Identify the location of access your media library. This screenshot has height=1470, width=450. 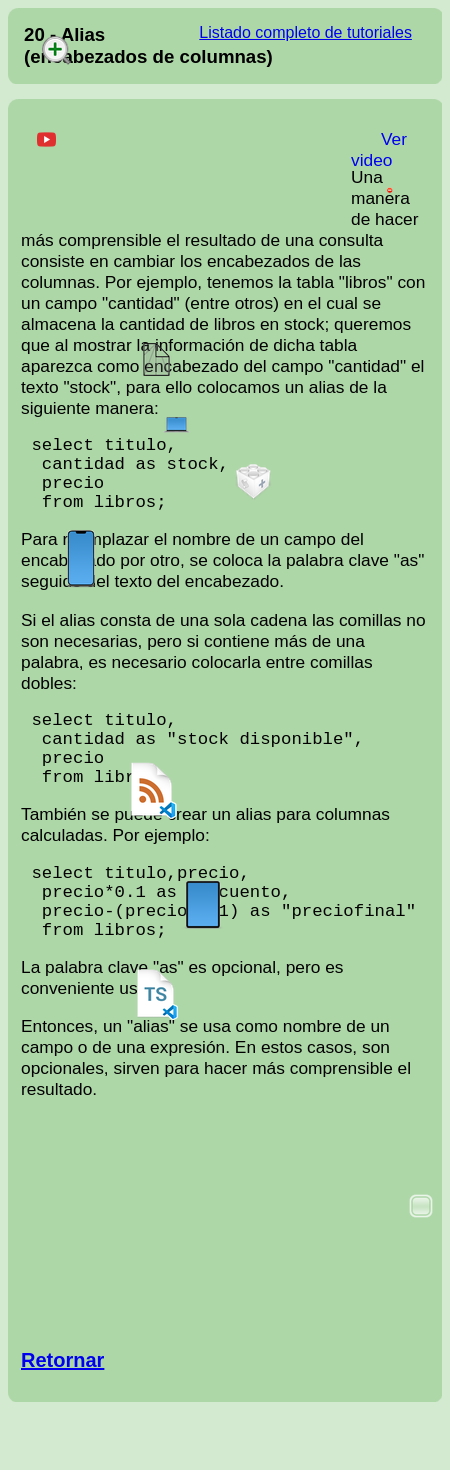
(421, 1206).